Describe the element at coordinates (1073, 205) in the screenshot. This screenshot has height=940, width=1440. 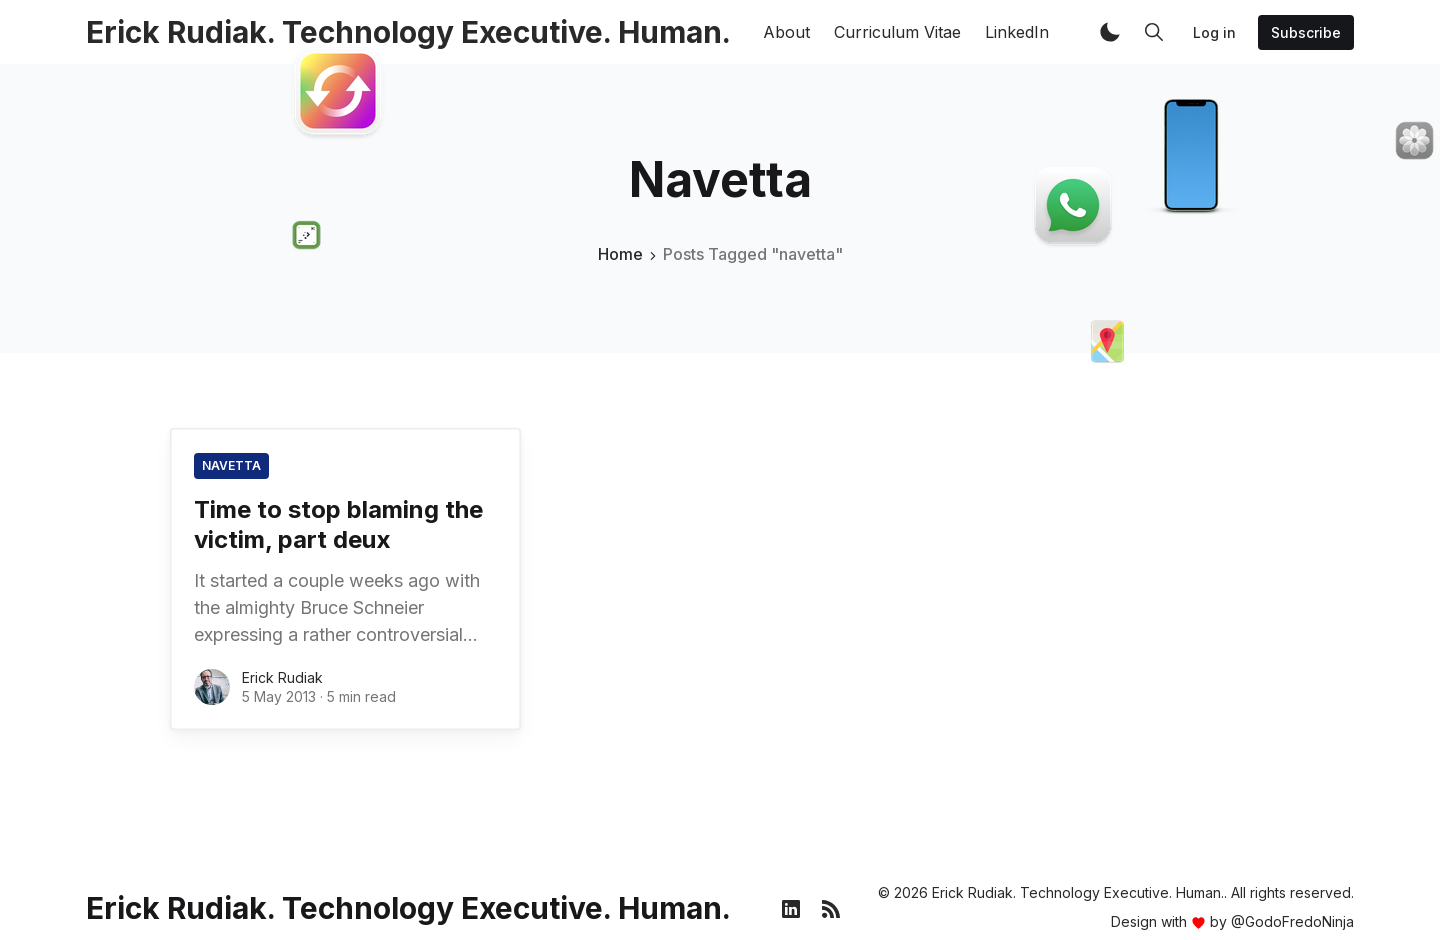
I see `open whatsapp messaging app` at that location.